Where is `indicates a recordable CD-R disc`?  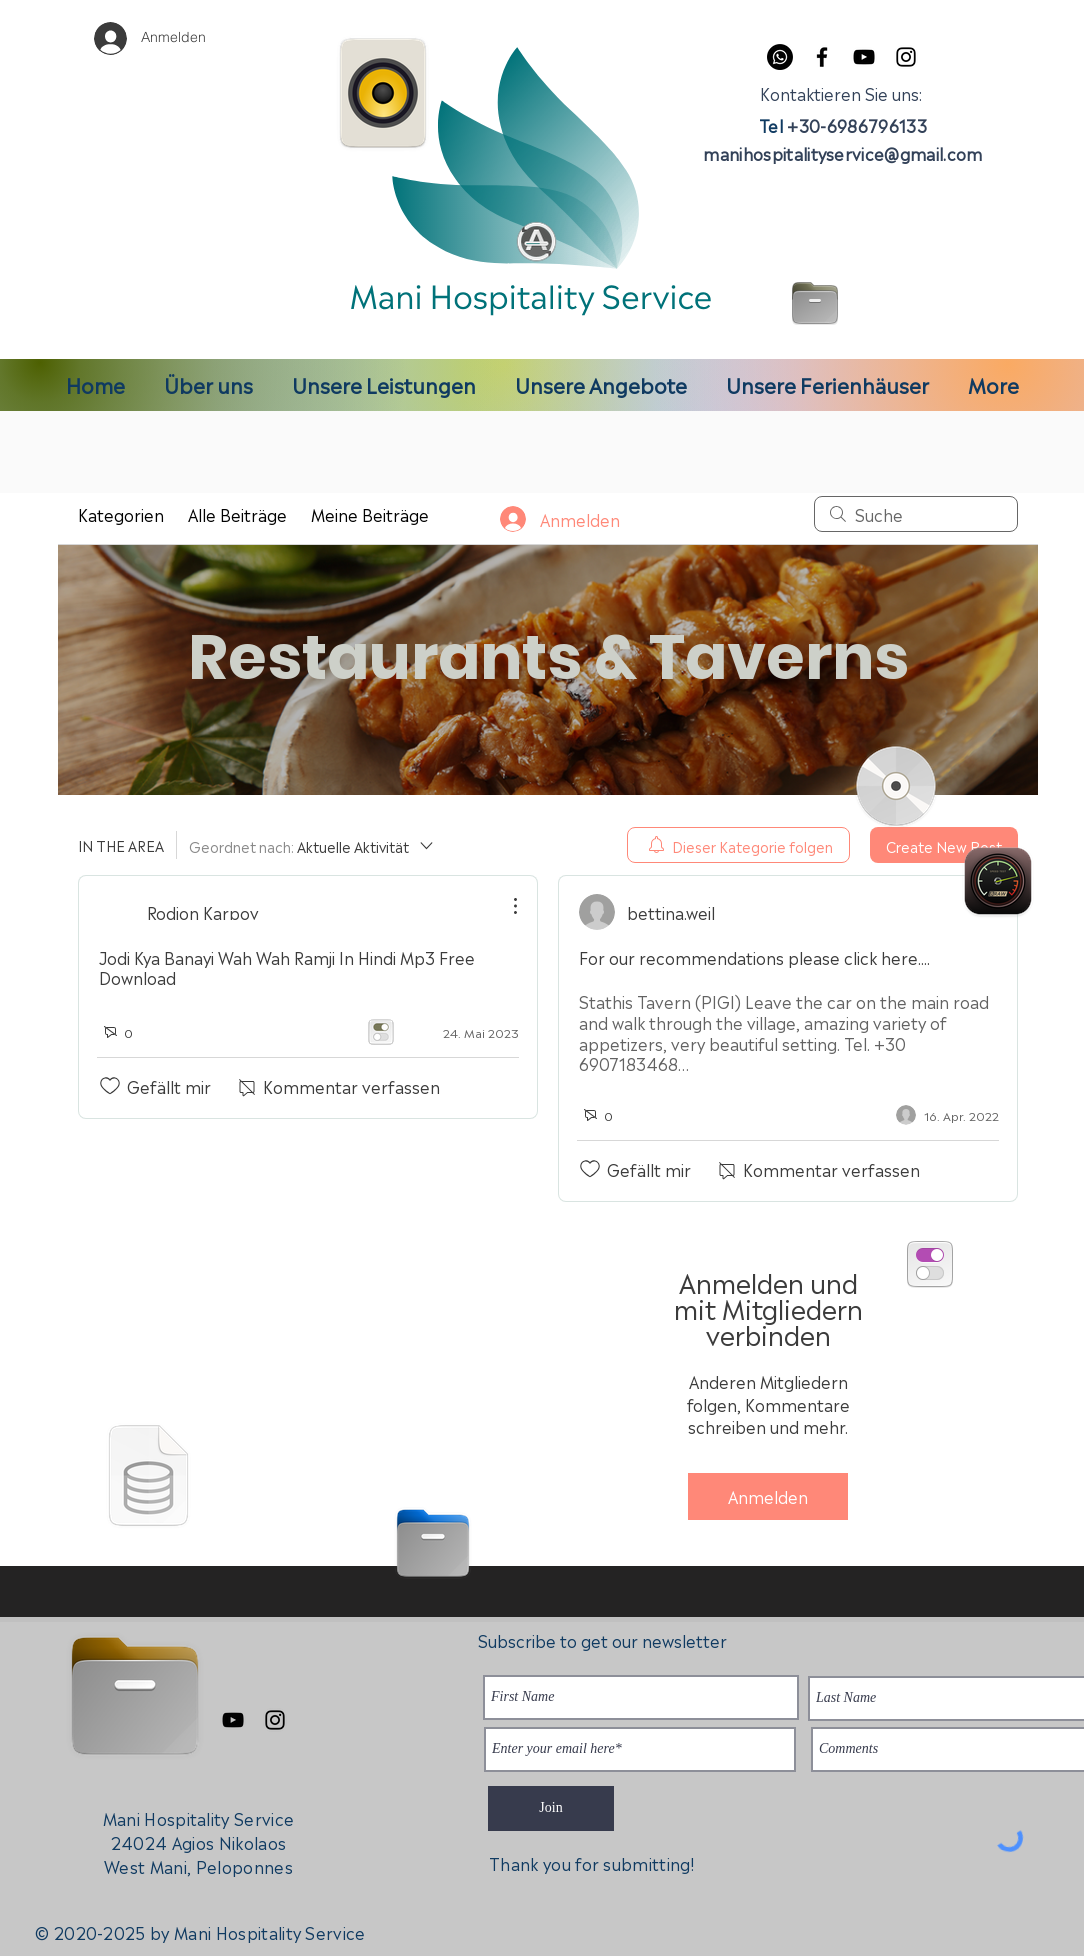 indicates a recordable CD-R disc is located at coordinates (896, 786).